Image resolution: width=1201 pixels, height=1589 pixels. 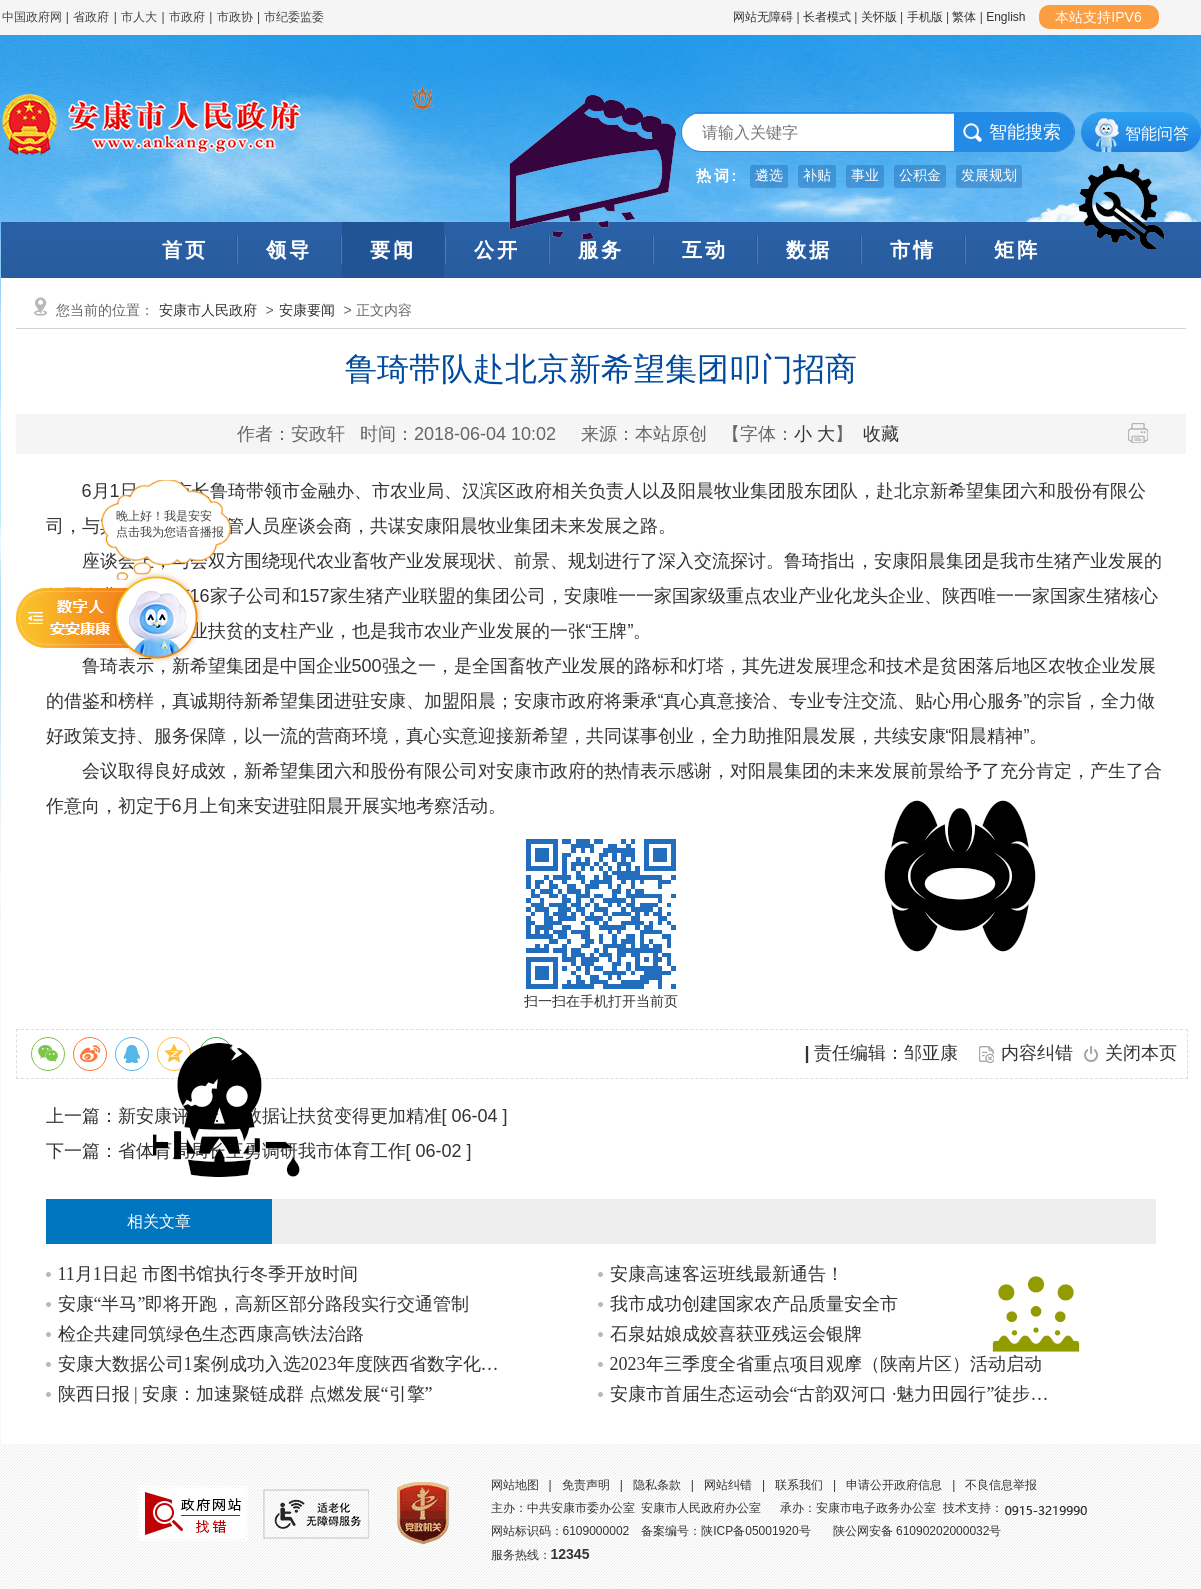 I want to click on indicates lethal injection or poison hazard, so click(x=223, y=1110).